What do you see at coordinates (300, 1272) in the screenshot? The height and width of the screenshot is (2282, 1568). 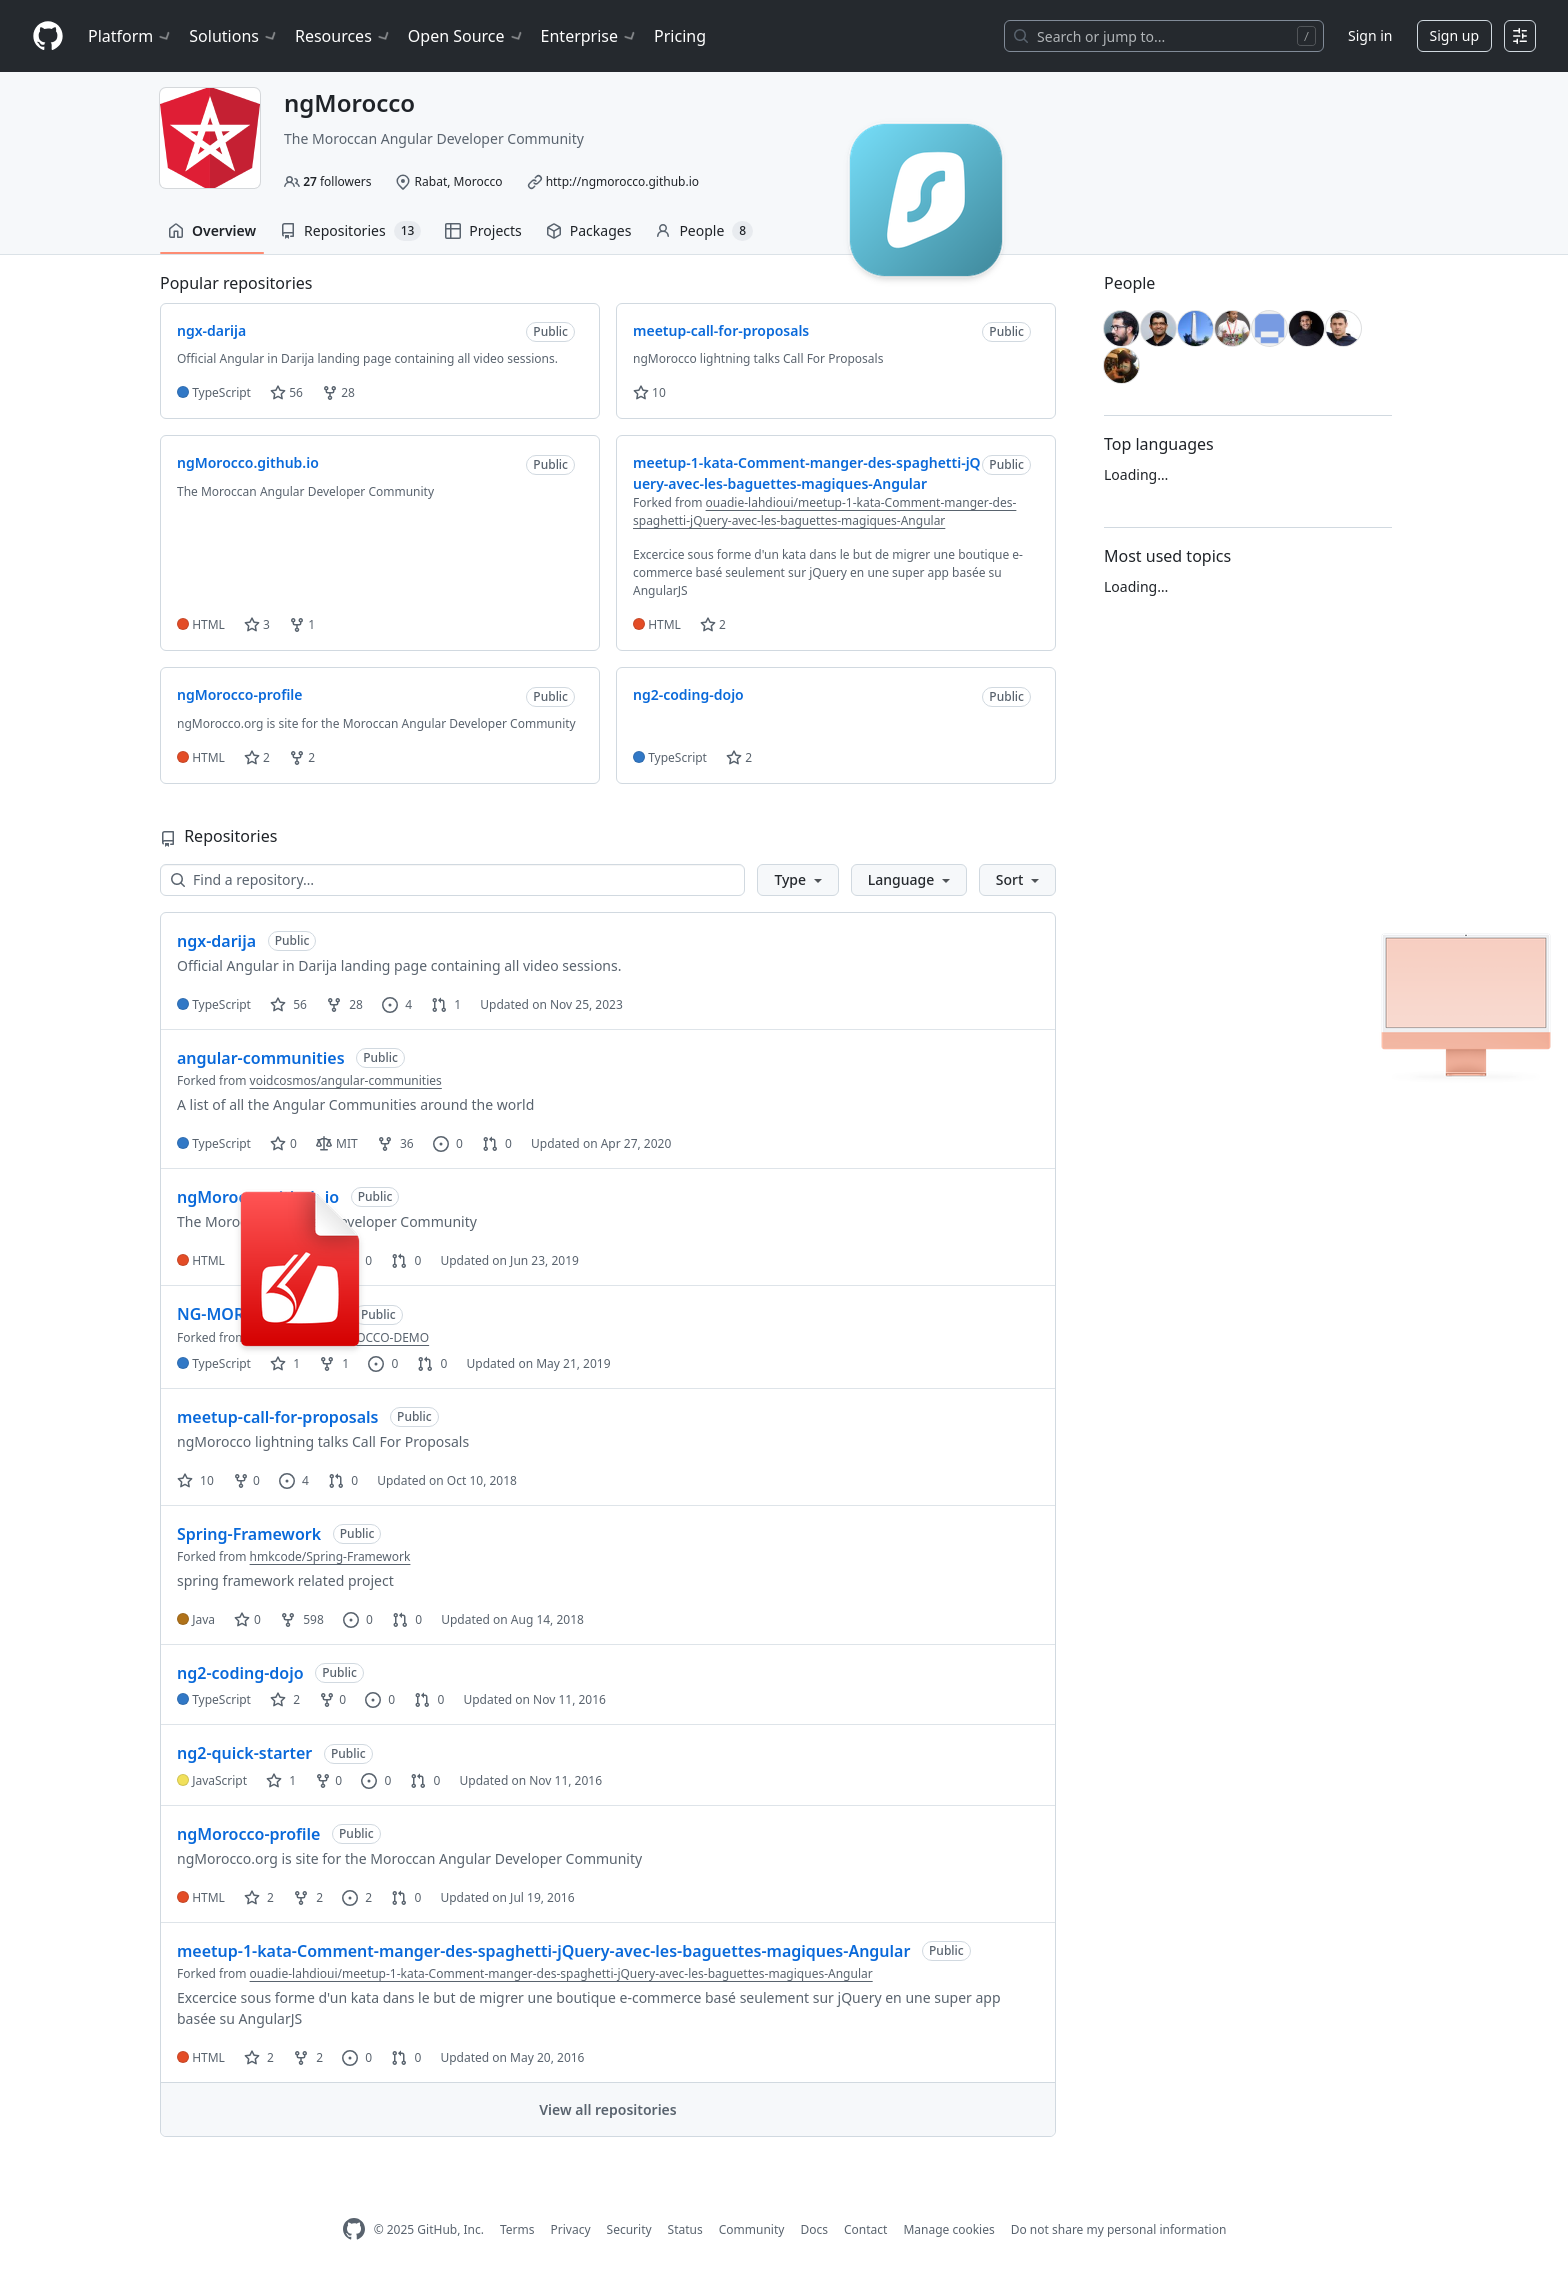 I see `a postscript document file` at bounding box center [300, 1272].